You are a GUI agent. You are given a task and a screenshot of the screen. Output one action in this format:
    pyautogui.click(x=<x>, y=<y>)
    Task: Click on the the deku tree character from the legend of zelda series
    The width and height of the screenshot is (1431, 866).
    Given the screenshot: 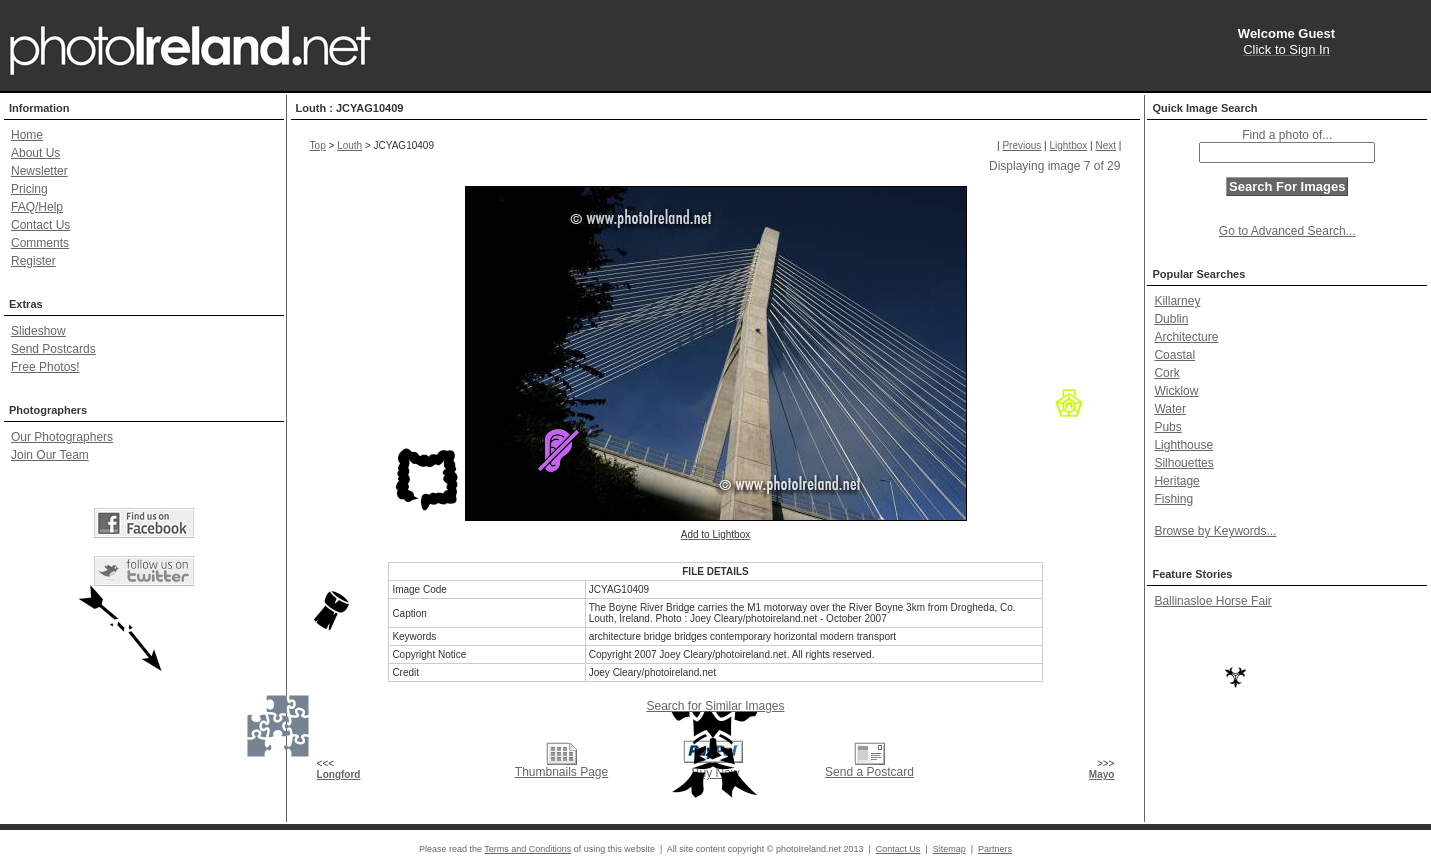 What is the action you would take?
    pyautogui.click(x=714, y=754)
    